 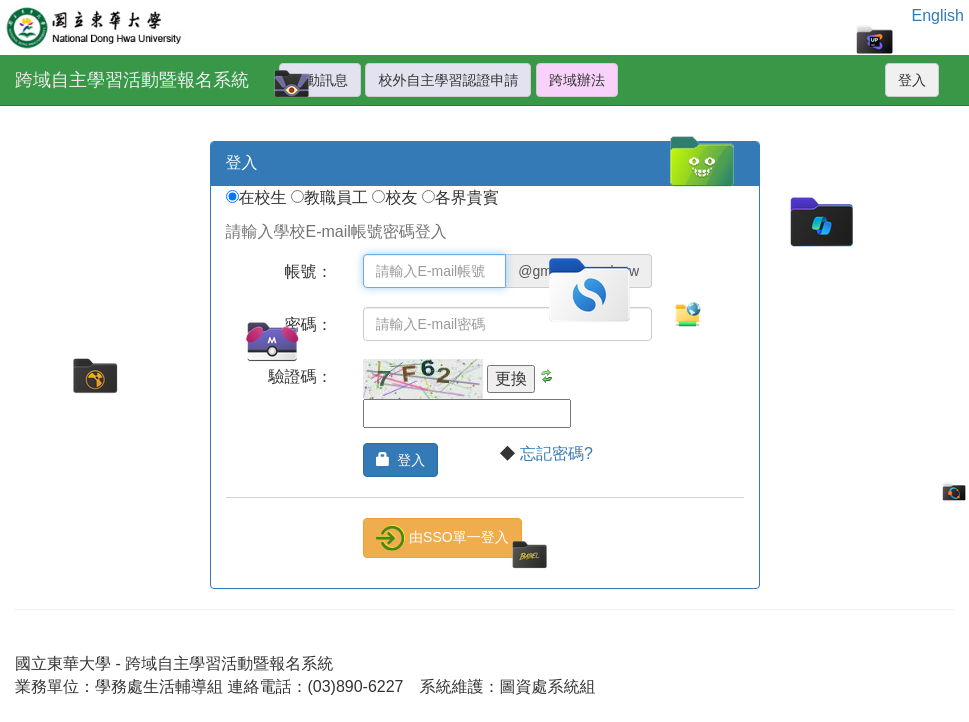 I want to click on access network or shared folder, so click(x=687, y=314).